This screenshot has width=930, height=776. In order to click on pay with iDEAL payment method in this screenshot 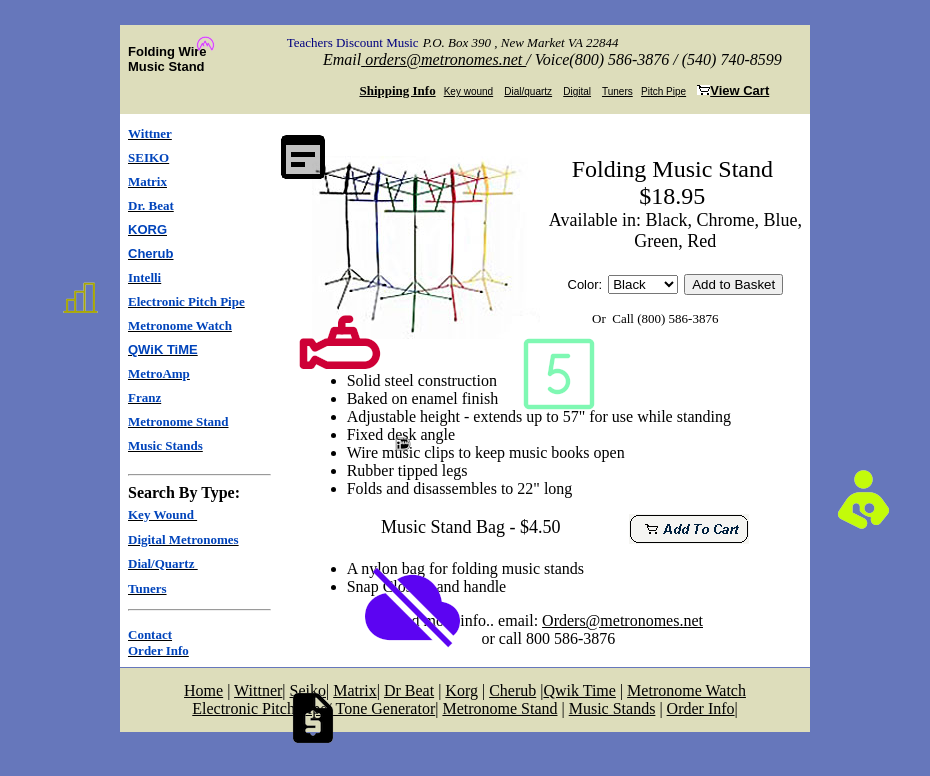, I will do `click(403, 444)`.